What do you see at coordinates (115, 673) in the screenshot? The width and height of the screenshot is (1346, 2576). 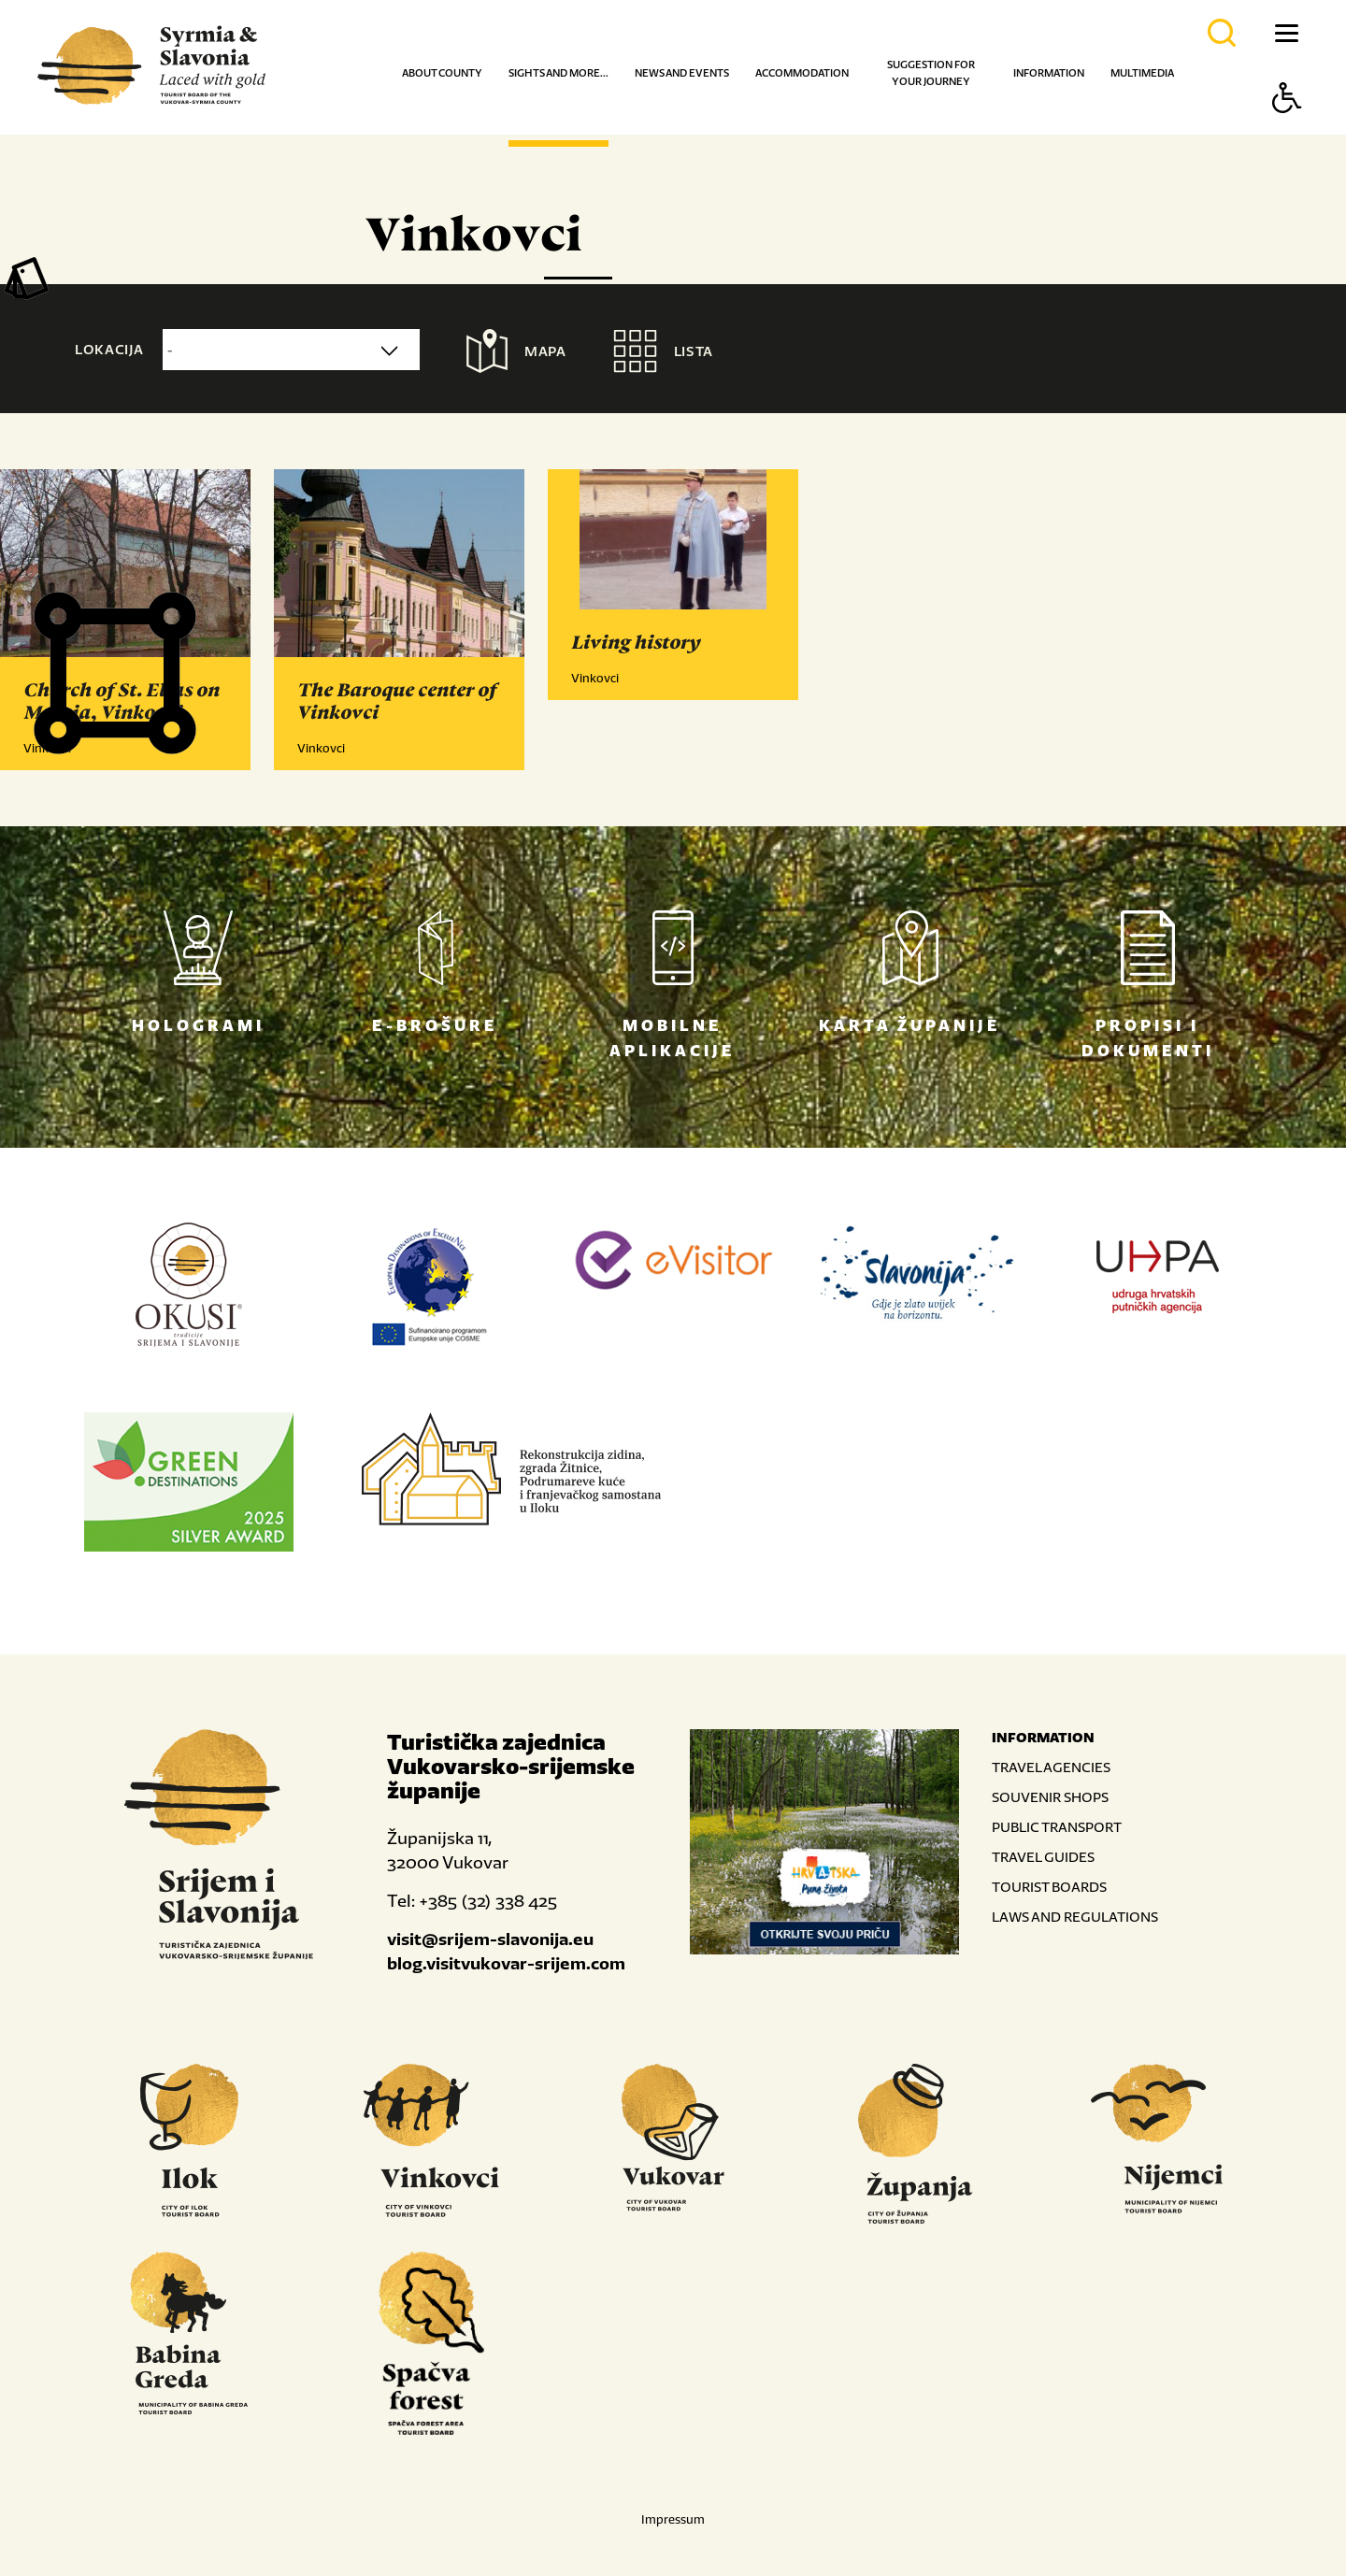 I see `access shape editing tools` at bounding box center [115, 673].